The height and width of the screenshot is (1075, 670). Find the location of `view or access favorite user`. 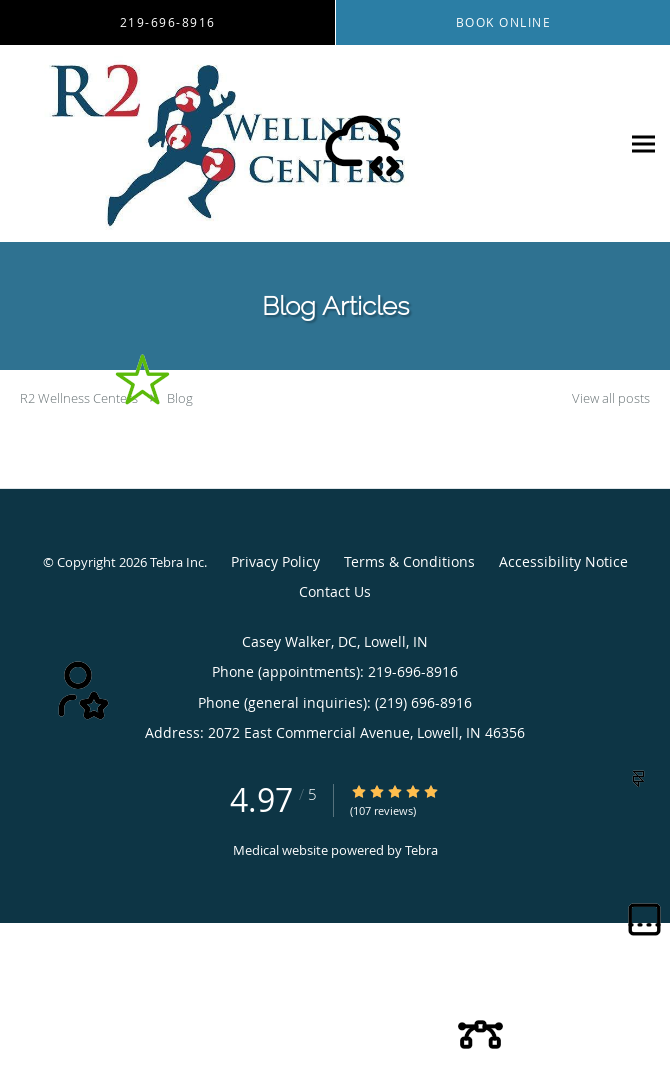

view or access favorite user is located at coordinates (78, 689).